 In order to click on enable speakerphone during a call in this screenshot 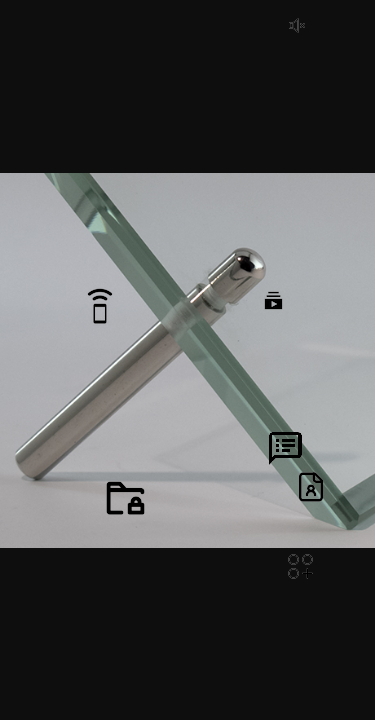, I will do `click(100, 307)`.